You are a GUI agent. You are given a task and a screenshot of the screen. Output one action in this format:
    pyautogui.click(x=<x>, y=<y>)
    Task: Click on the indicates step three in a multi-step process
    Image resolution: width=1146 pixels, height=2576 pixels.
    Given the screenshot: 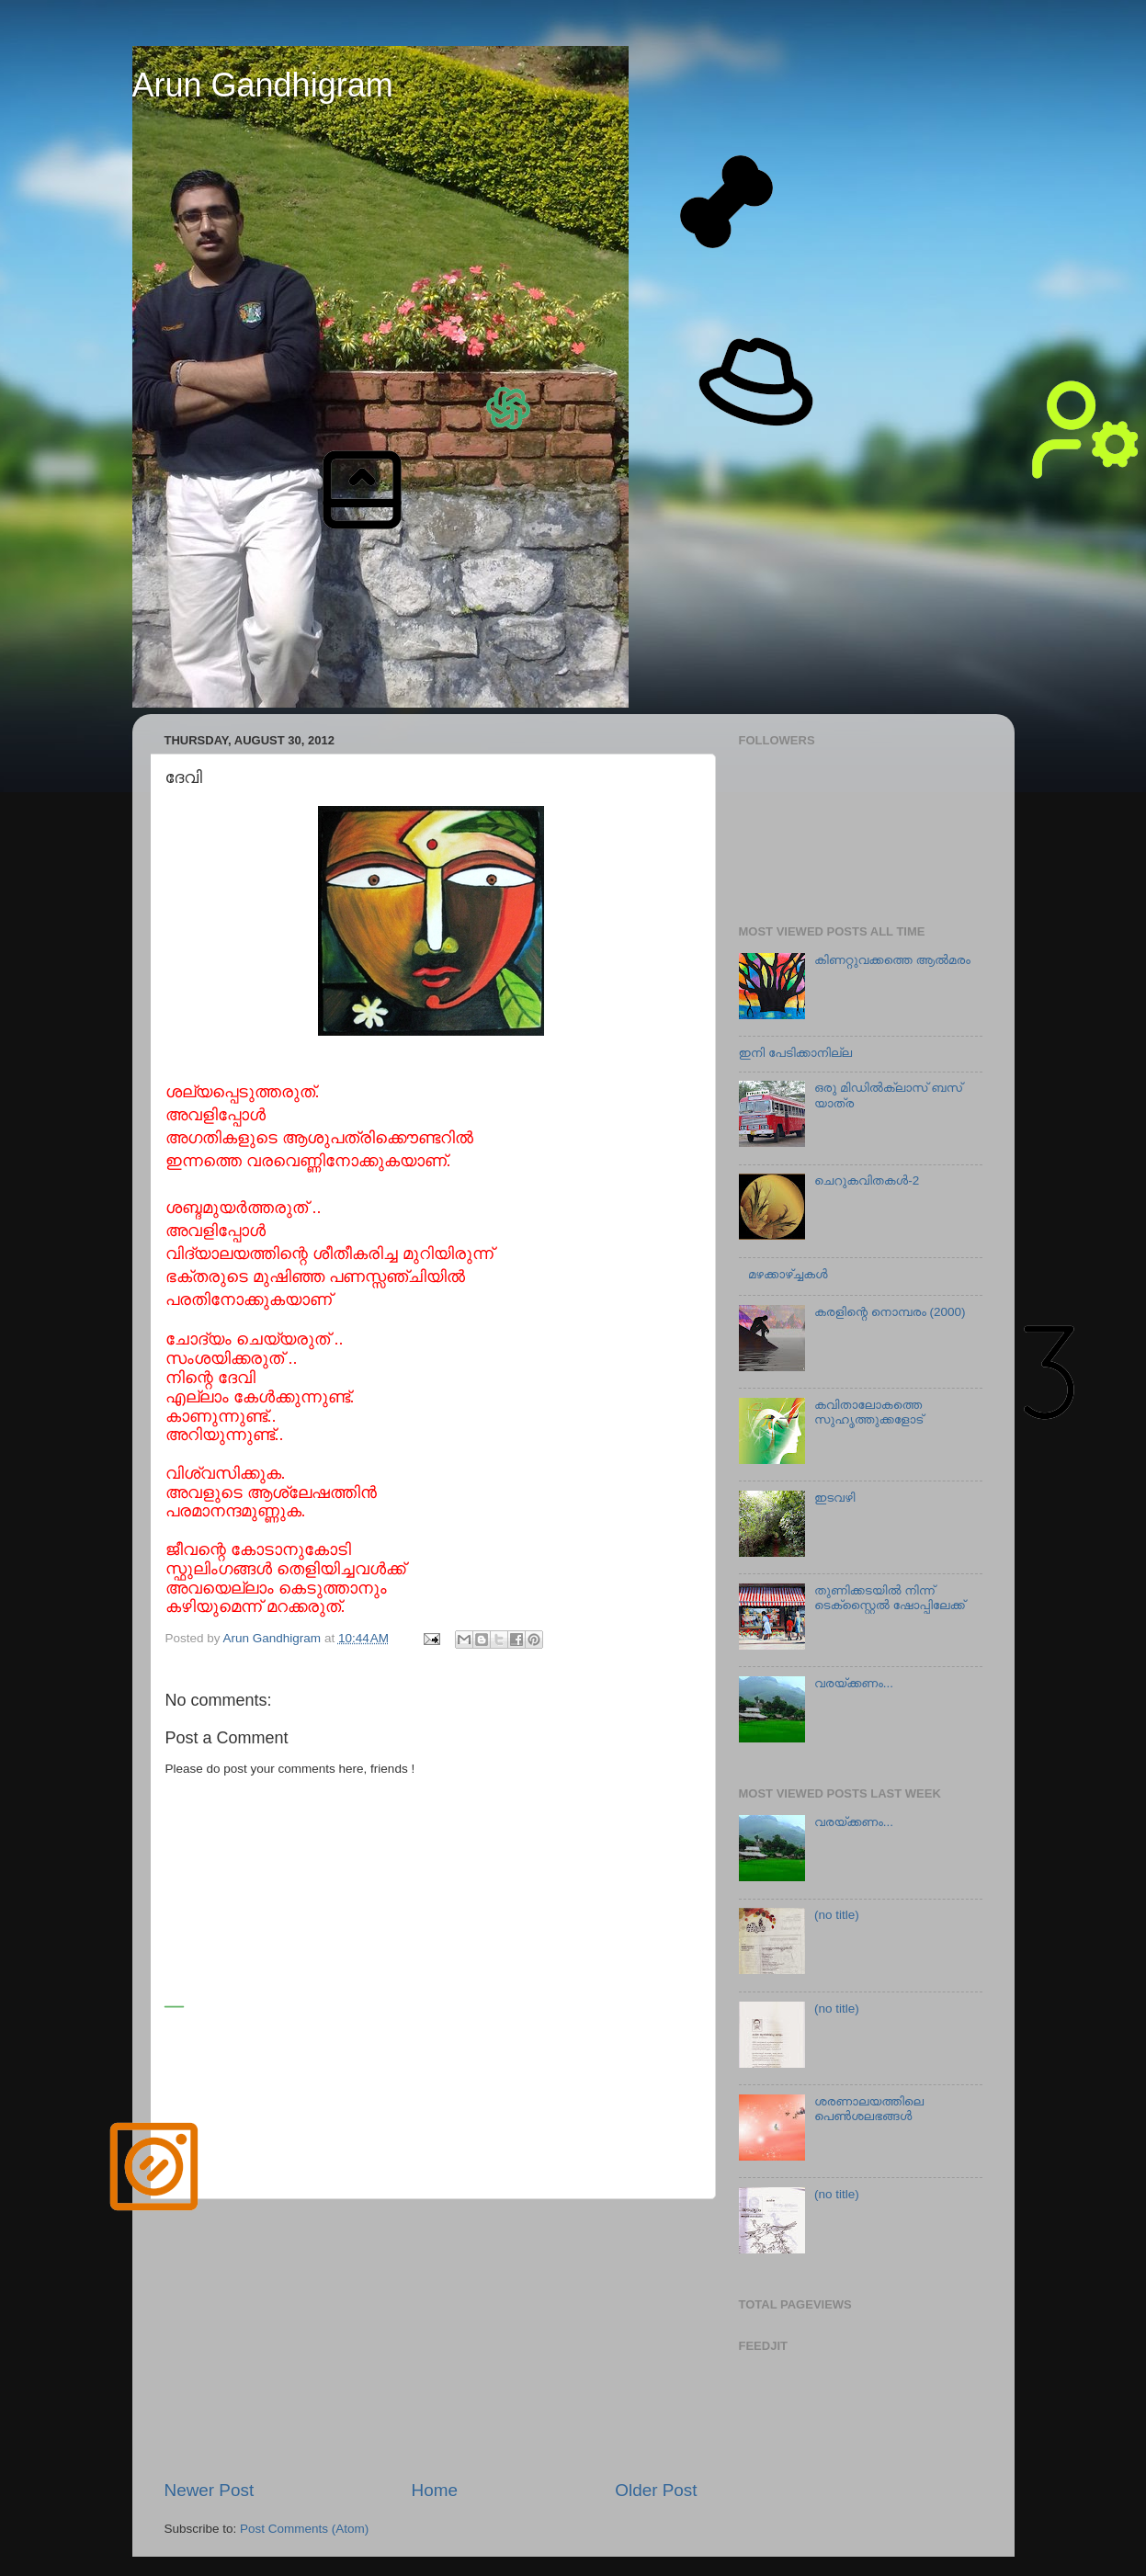 What is the action you would take?
    pyautogui.click(x=1049, y=1372)
    